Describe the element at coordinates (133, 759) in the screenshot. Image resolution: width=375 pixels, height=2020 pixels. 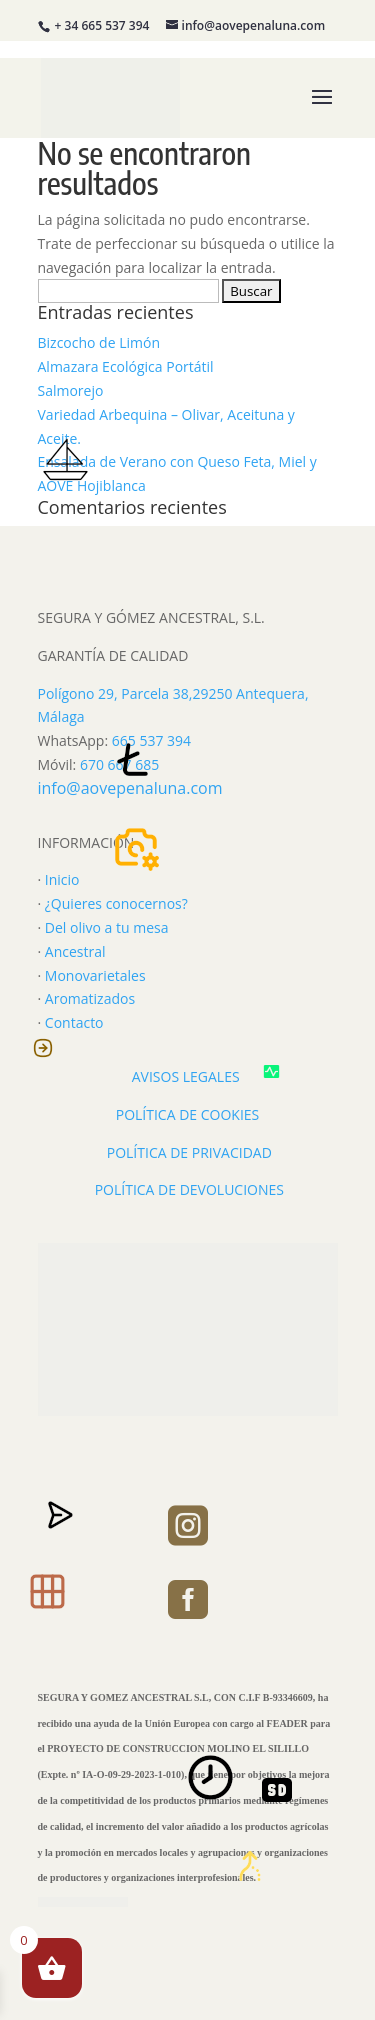
I see `view litecoin balance or wallet` at that location.